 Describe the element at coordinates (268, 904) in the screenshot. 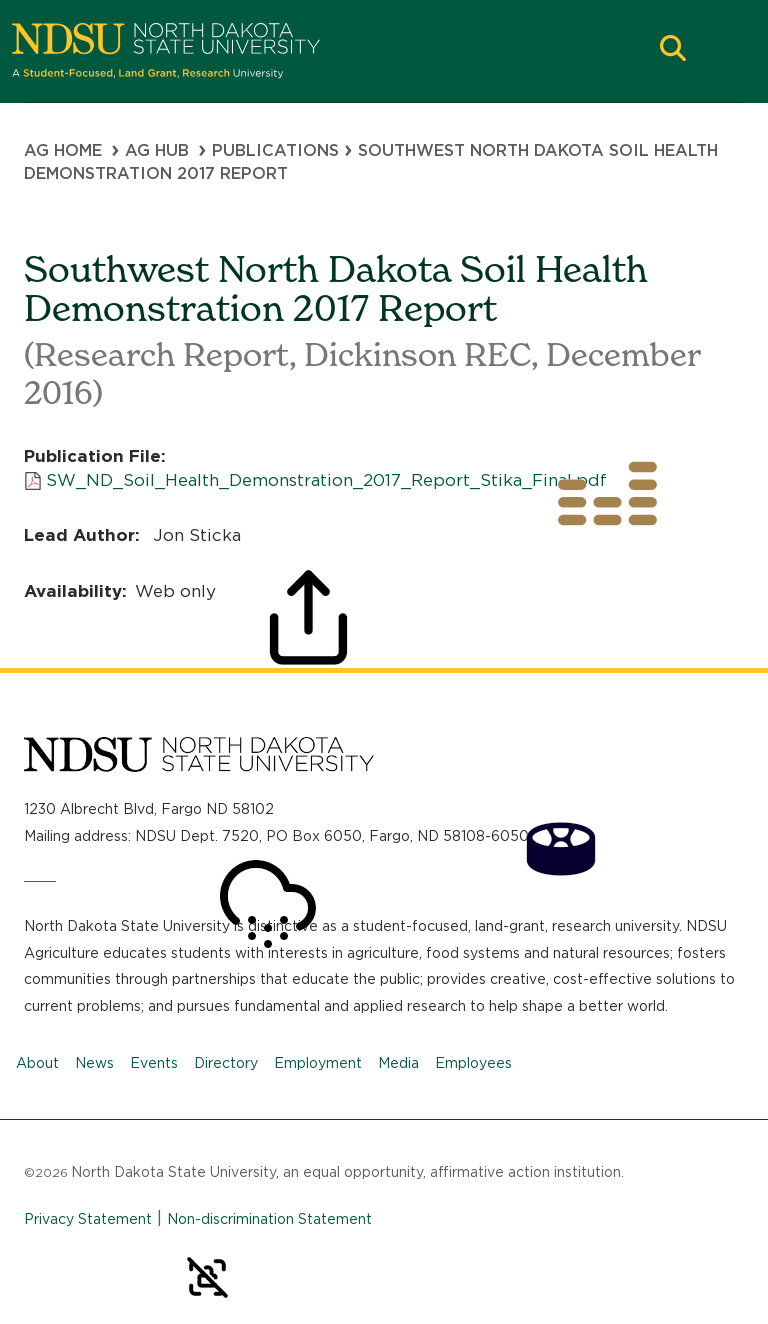

I see `indicates snowy weather conditions` at that location.